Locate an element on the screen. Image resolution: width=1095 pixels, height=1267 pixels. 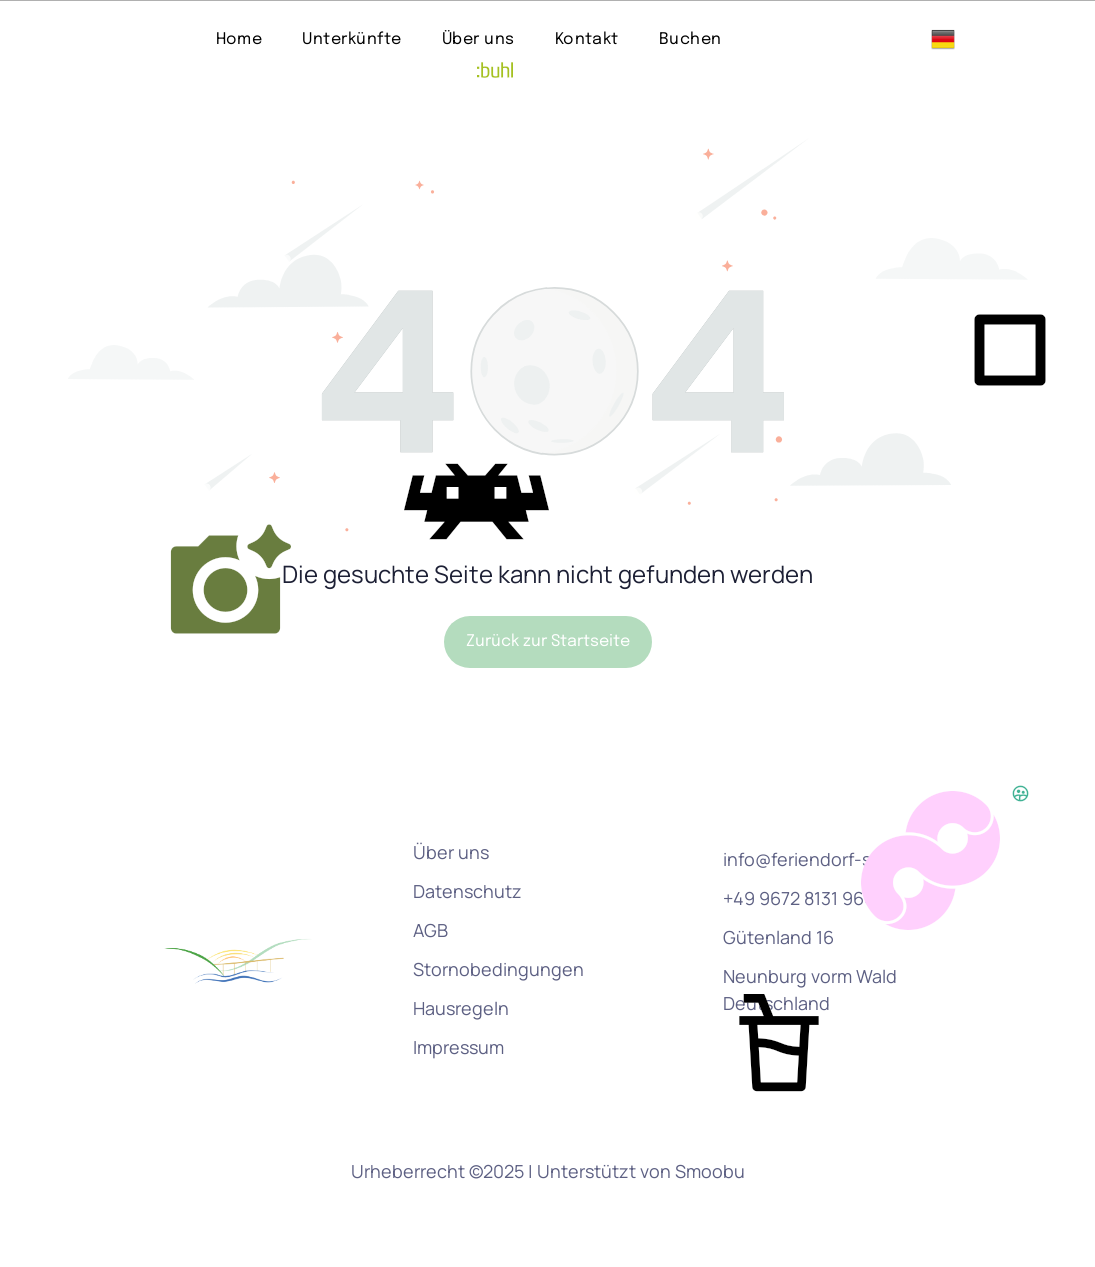
Google Campaign Manager 360 logo is located at coordinates (930, 860).